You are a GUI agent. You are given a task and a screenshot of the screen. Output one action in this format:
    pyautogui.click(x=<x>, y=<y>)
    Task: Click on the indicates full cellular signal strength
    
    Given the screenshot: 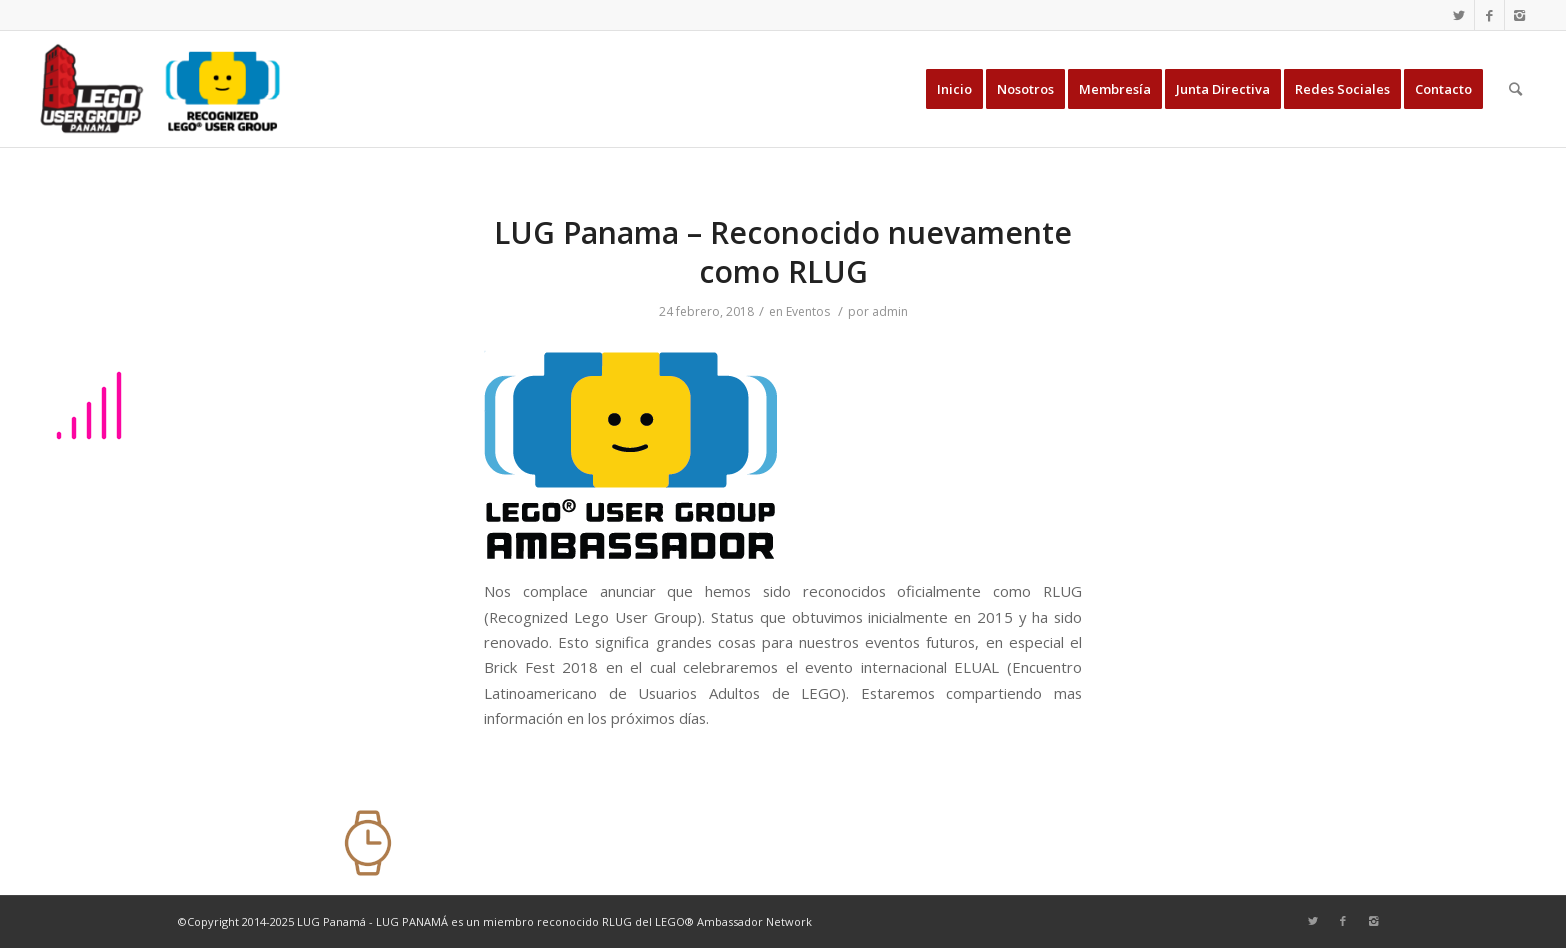 What is the action you would take?
    pyautogui.click(x=92, y=410)
    